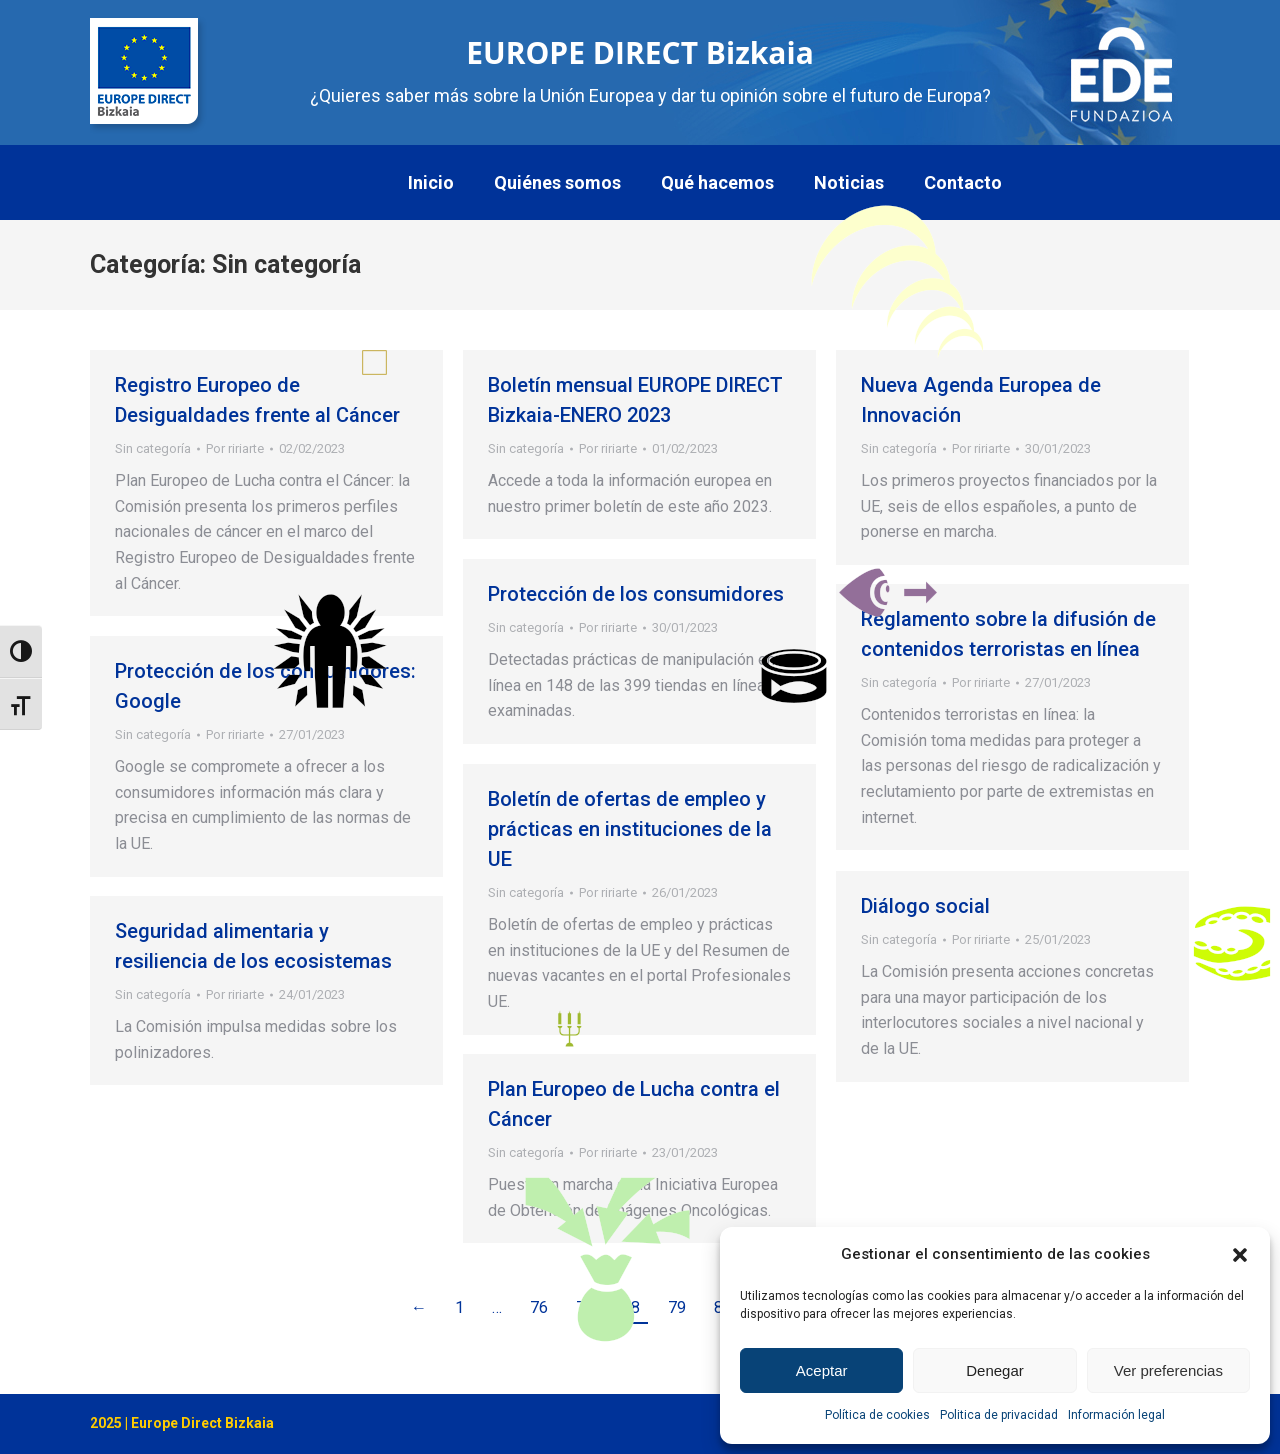 This screenshot has width=1280, height=1454. Describe the element at coordinates (794, 676) in the screenshot. I see `canned fish item in a game inventory` at that location.